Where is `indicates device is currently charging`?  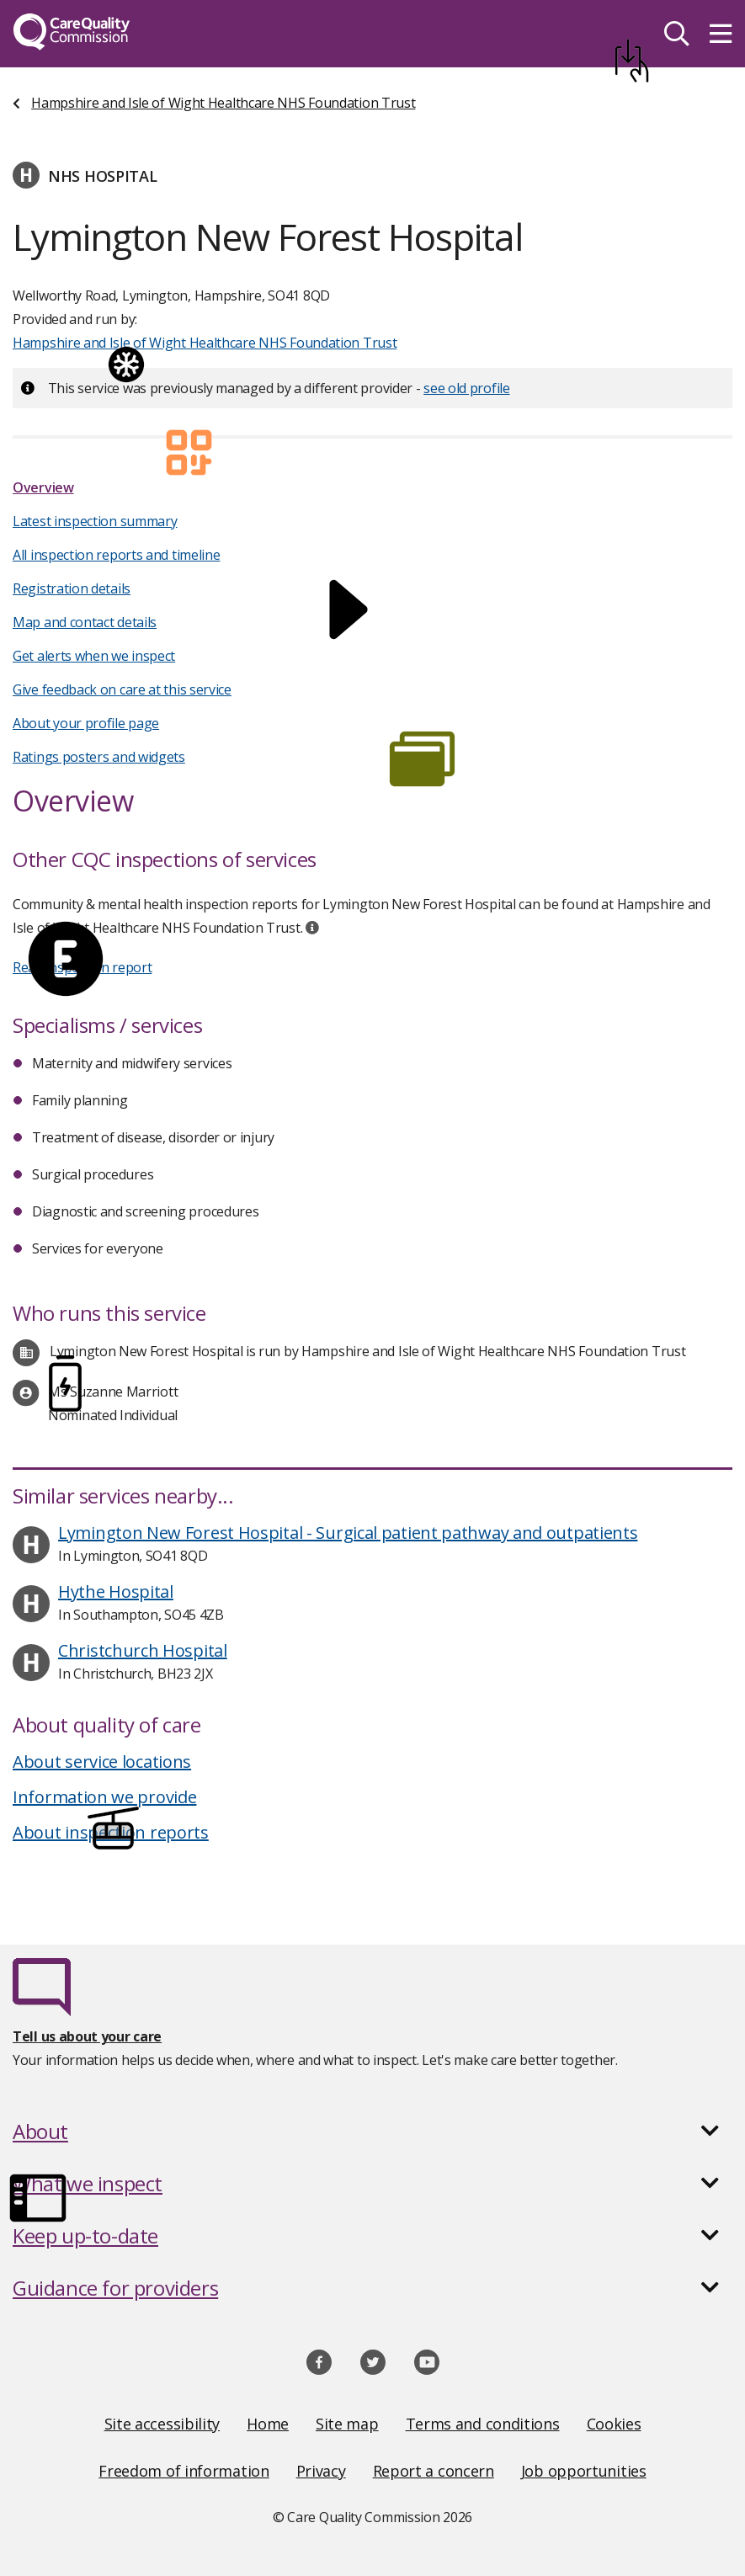 indicates device is currently charging is located at coordinates (65, 1384).